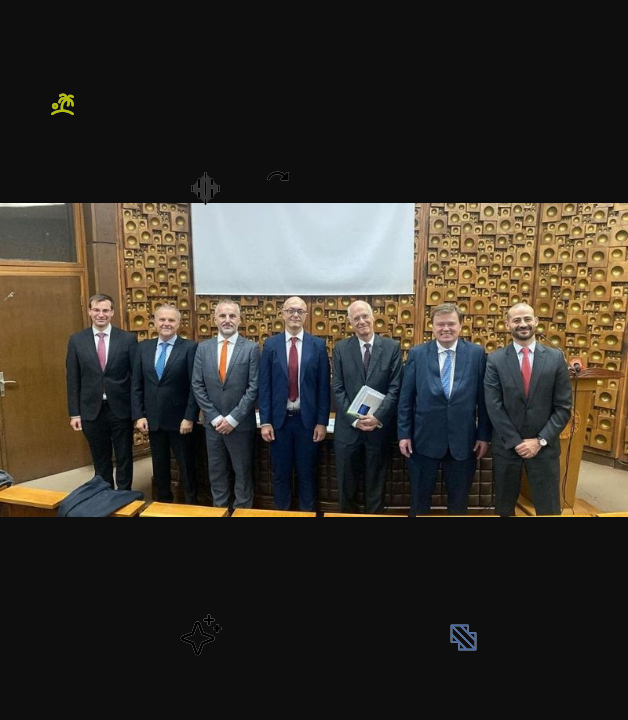 Image resolution: width=628 pixels, height=720 pixels. Describe the element at coordinates (200, 635) in the screenshot. I see `indicates AI-generated or enhanced content` at that location.